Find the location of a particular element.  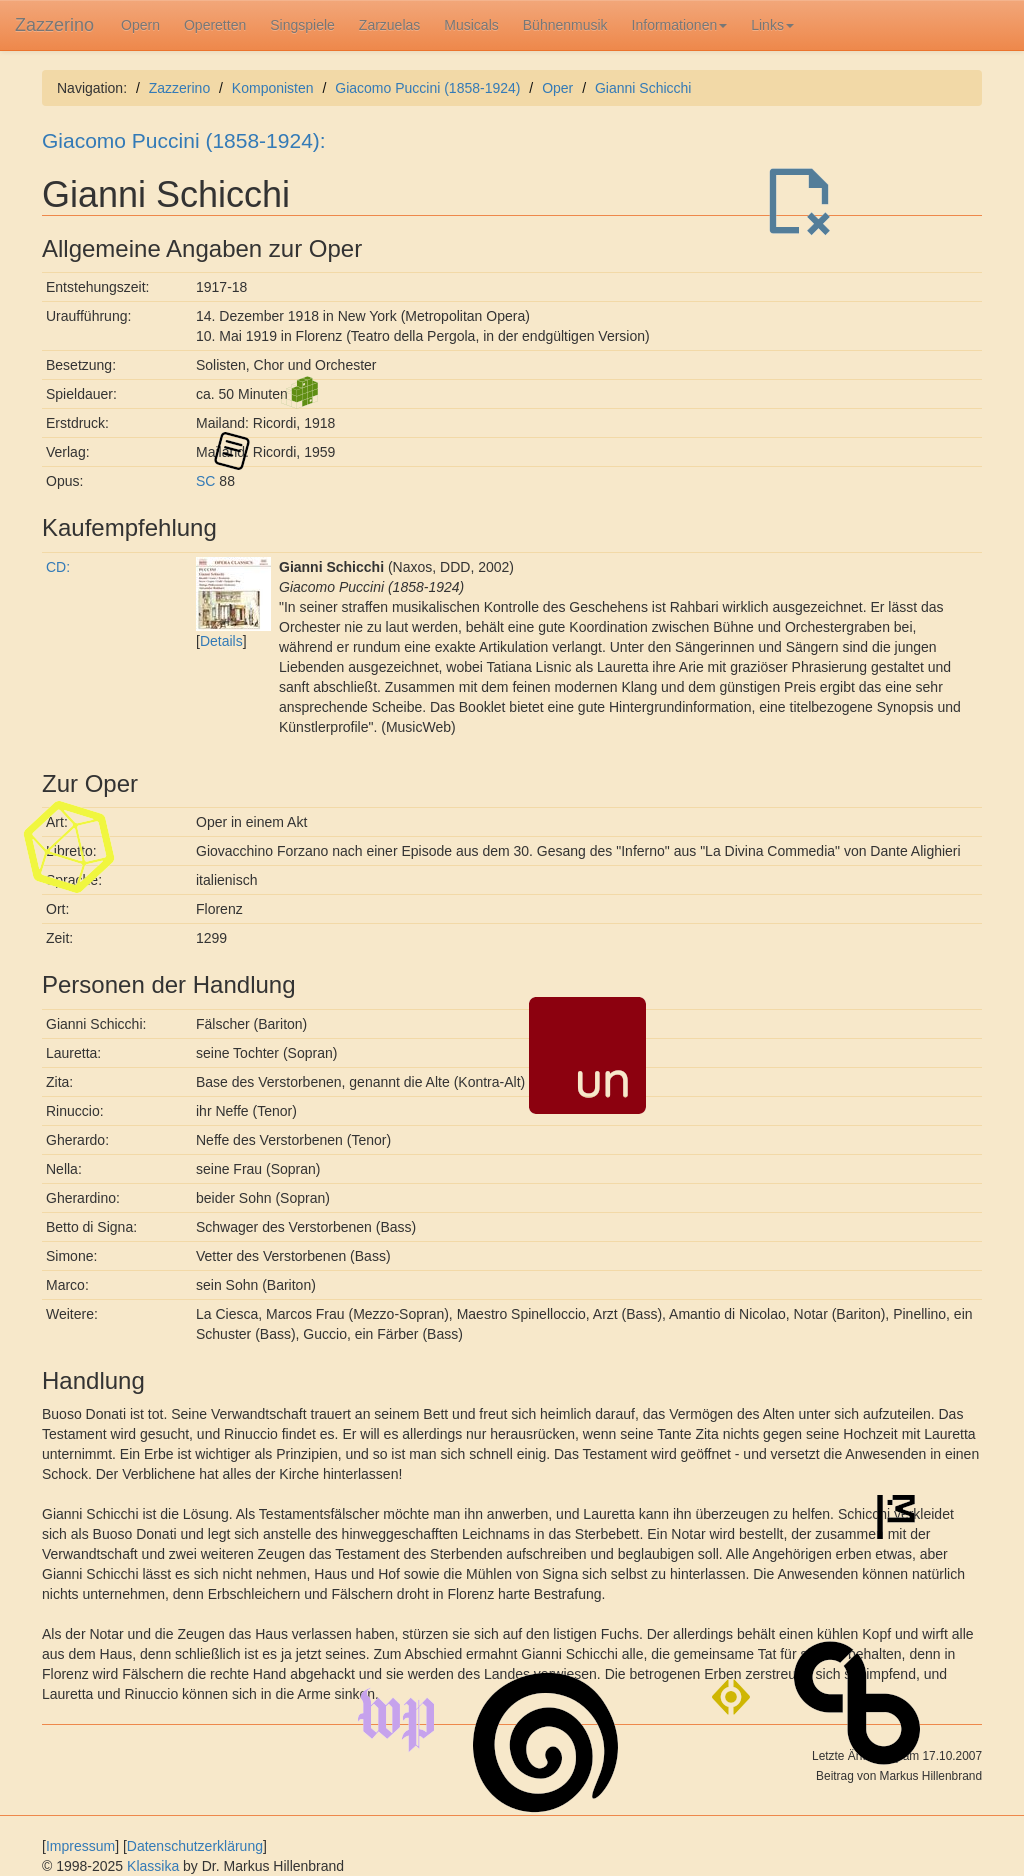

influxdb time-series database logo is located at coordinates (69, 847).